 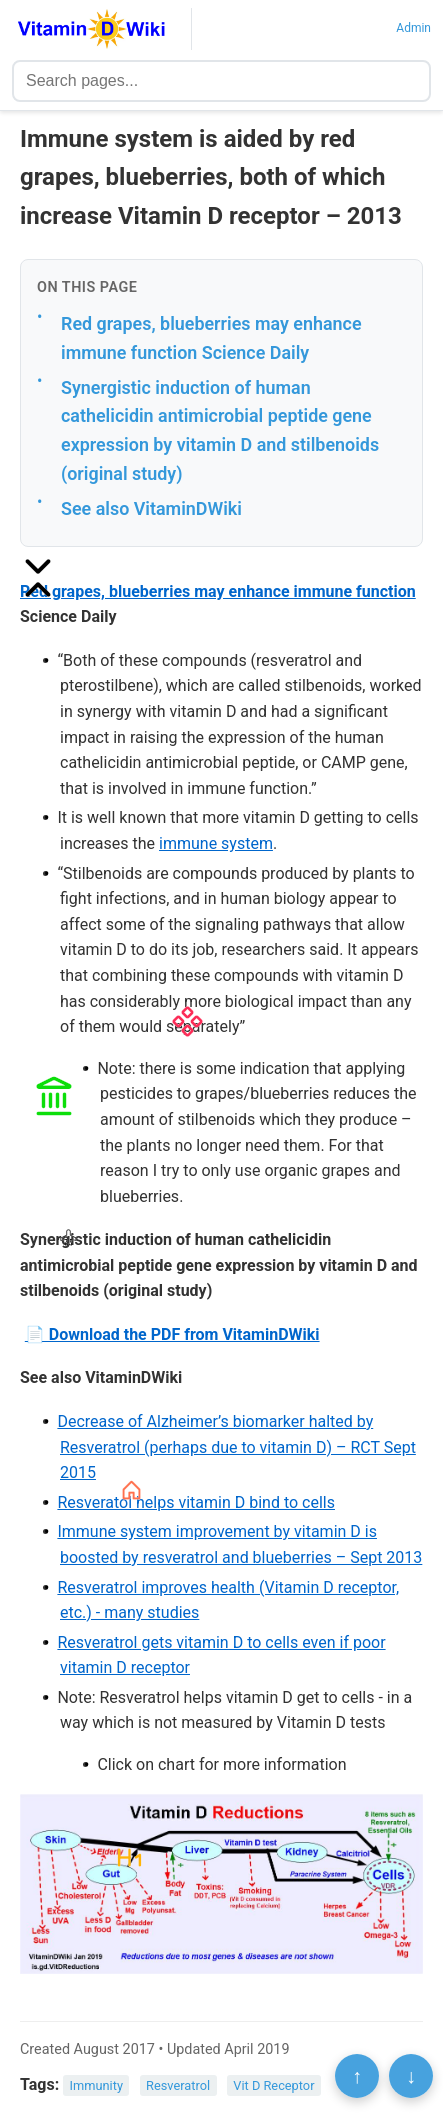 What do you see at coordinates (187, 1021) in the screenshot?
I see `view or manage UI components` at bounding box center [187, 1021].